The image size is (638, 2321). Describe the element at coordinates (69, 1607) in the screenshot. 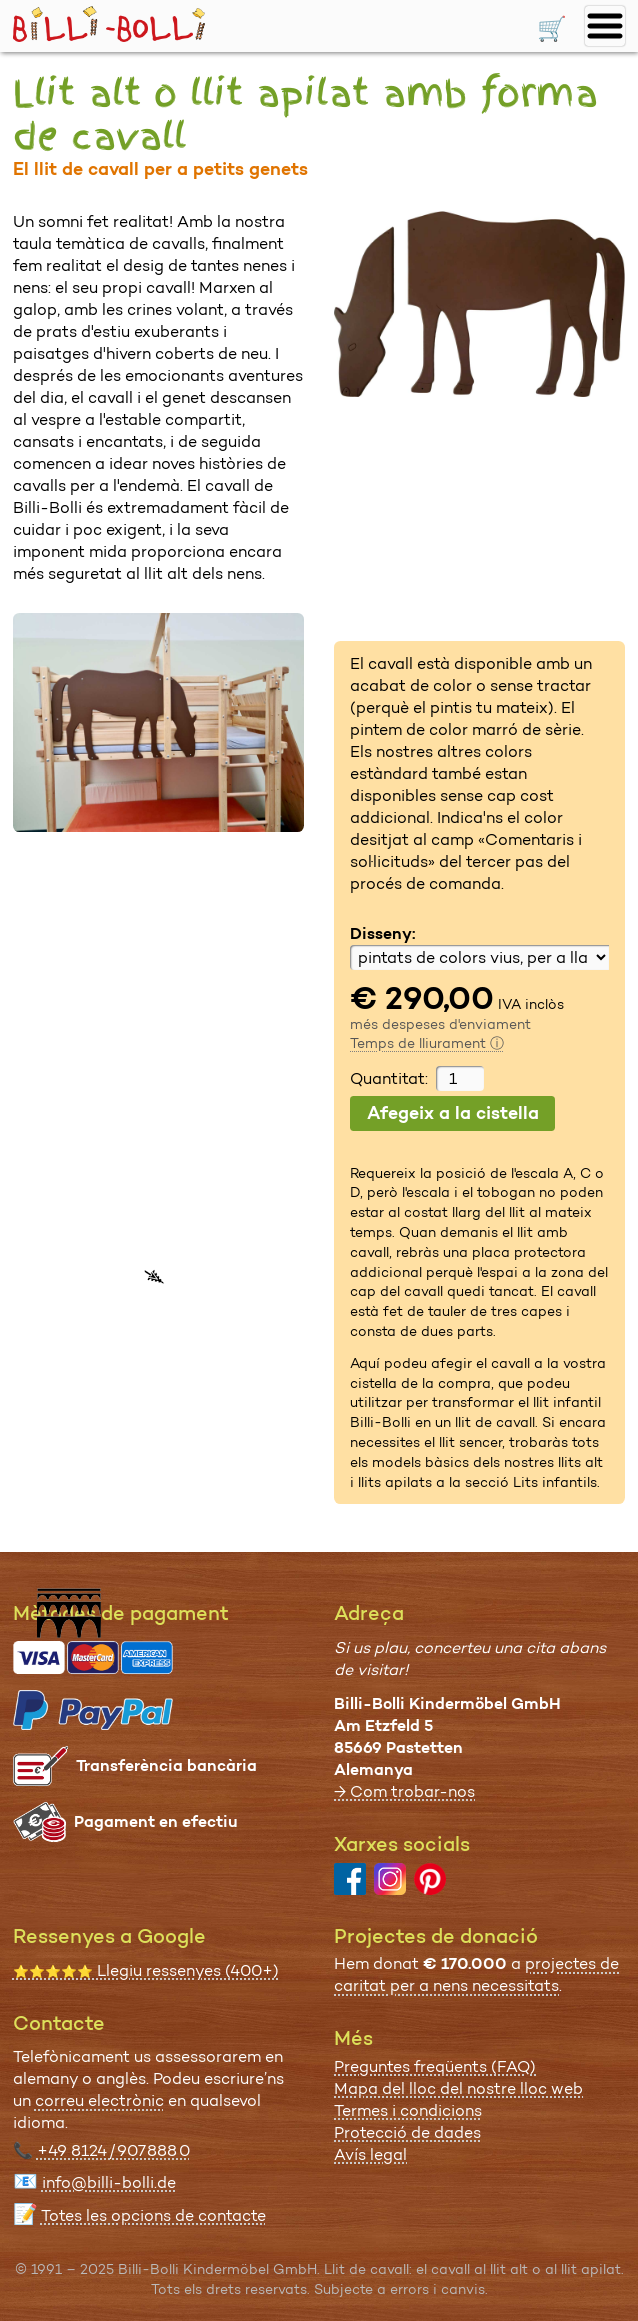

I see `view aqueduct or water infrastructure` at that location.